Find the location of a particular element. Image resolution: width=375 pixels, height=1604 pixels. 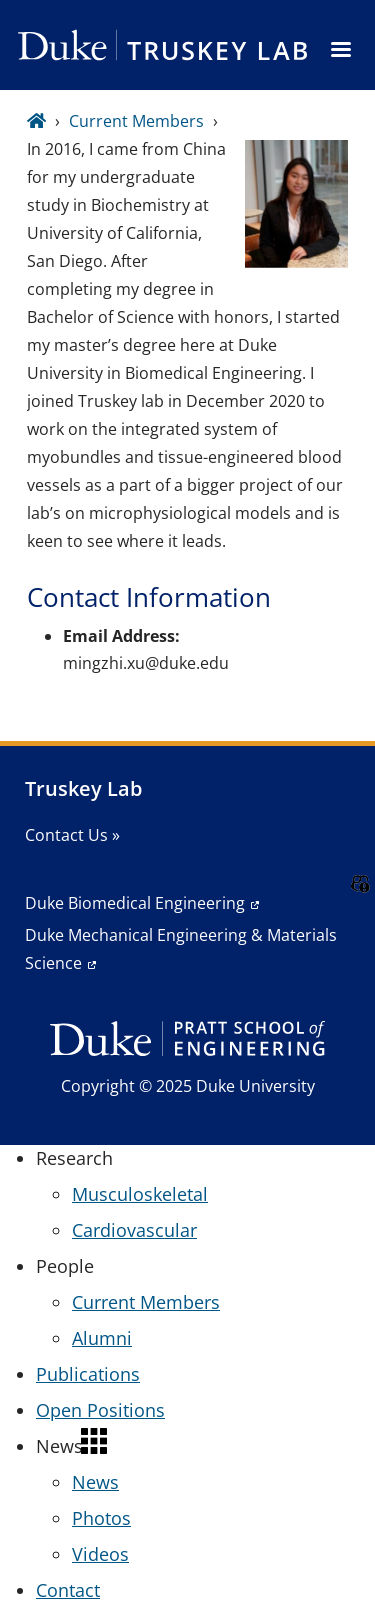

indicates a warning or issue with GitHub Copilot is located at coordinates (360, 883).